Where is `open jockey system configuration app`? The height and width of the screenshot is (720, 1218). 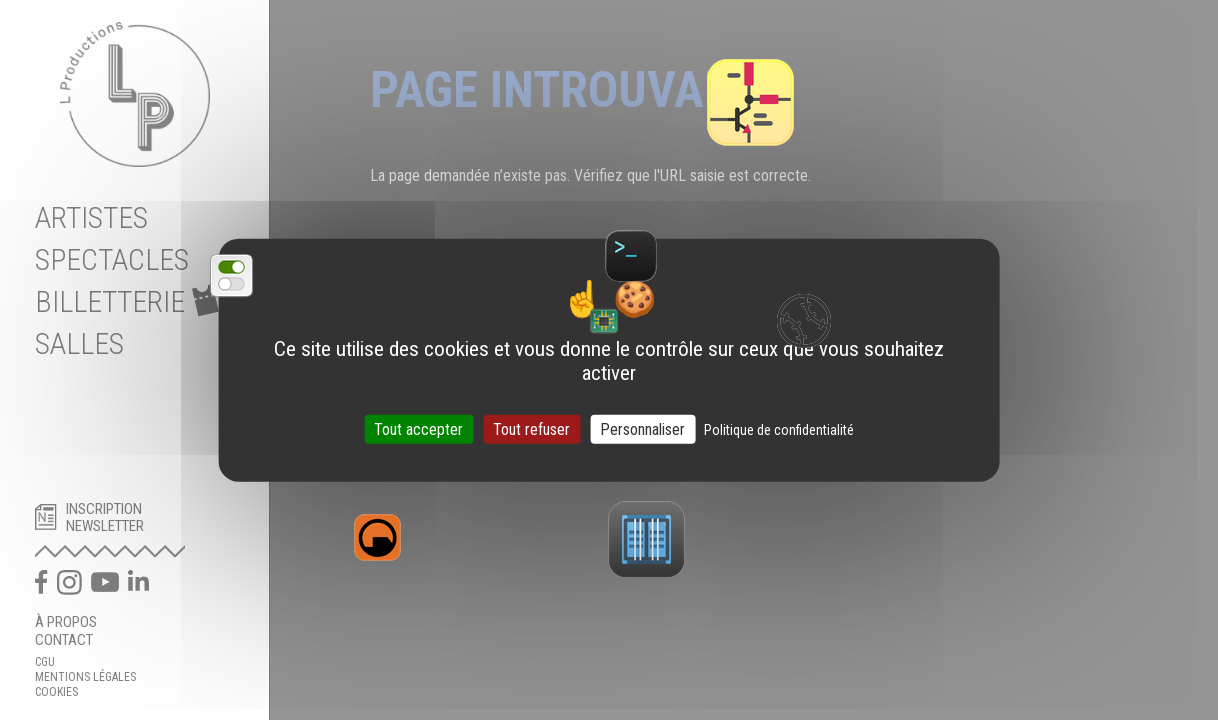
open jockey system configuration app is located at coordinates (604, 321).